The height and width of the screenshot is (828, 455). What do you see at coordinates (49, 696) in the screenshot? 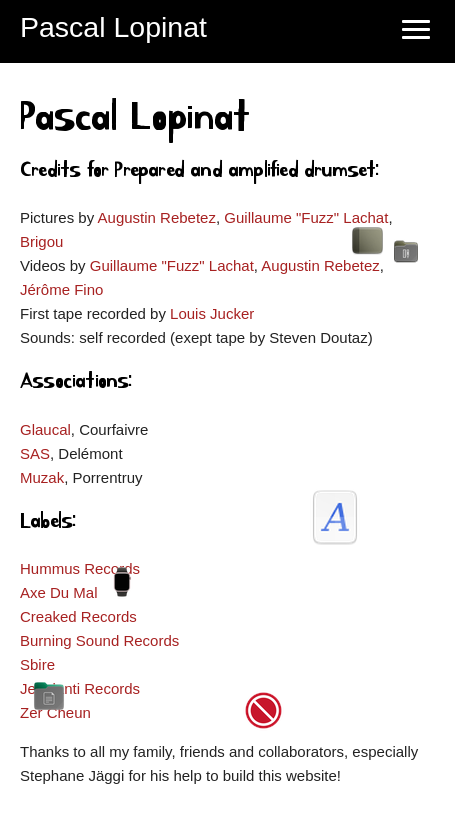
I see `open your documents folder` at bounding box center [49, 696].